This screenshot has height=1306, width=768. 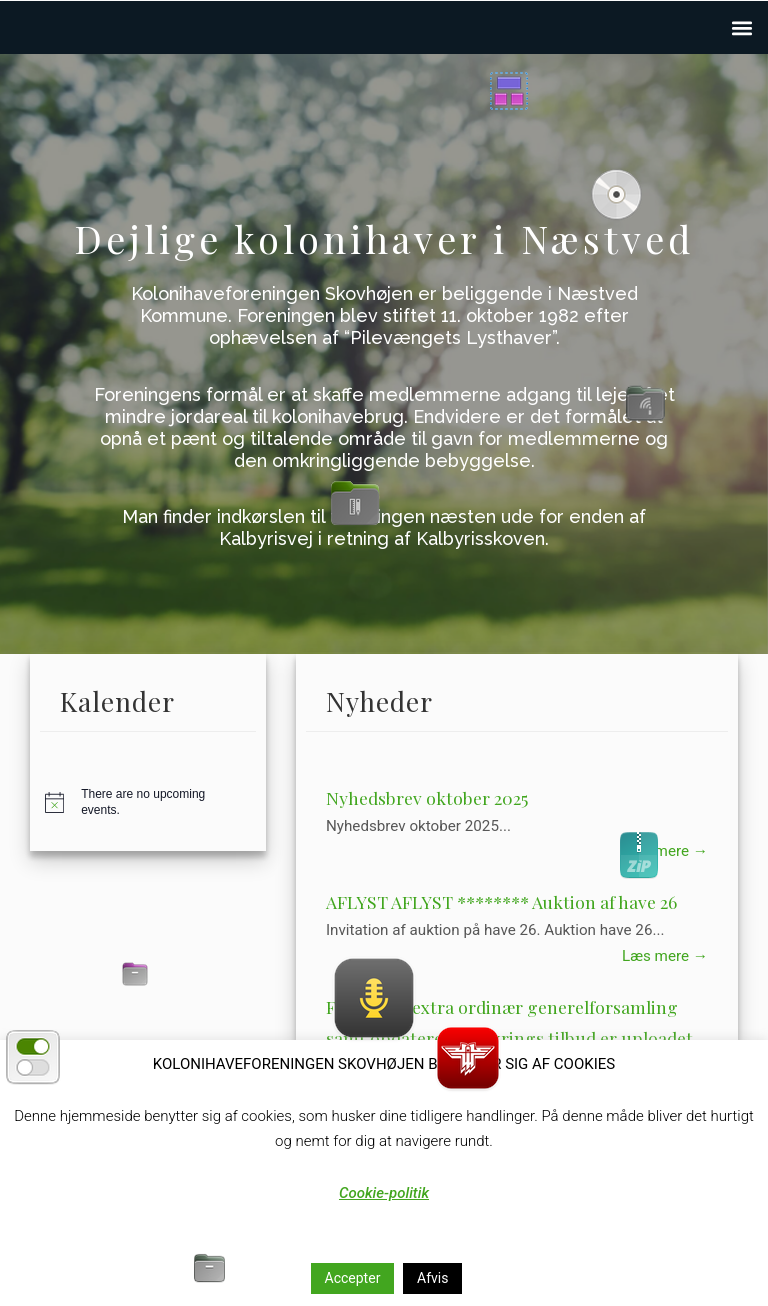 What do you see at coordinates (468, 1058) in the screenshot?
I see `launch Return to Castle Wolfenstein game` at bounding box center [468, 1058].